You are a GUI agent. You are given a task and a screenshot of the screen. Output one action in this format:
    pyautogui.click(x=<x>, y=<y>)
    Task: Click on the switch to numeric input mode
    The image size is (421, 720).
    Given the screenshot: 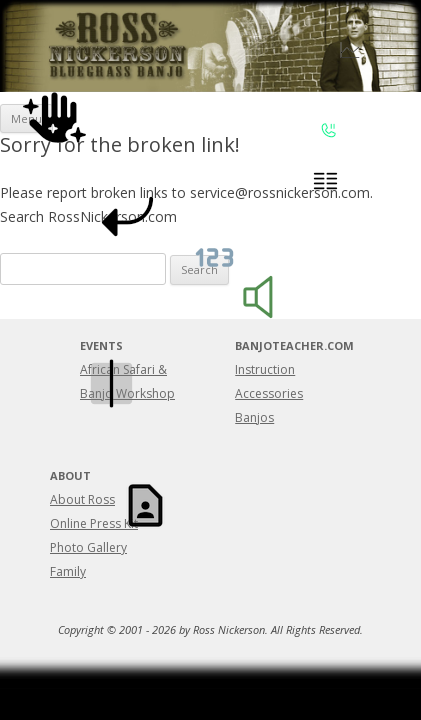 What is the action you would take?
    pyautogui.click(x=214, y=257)
    